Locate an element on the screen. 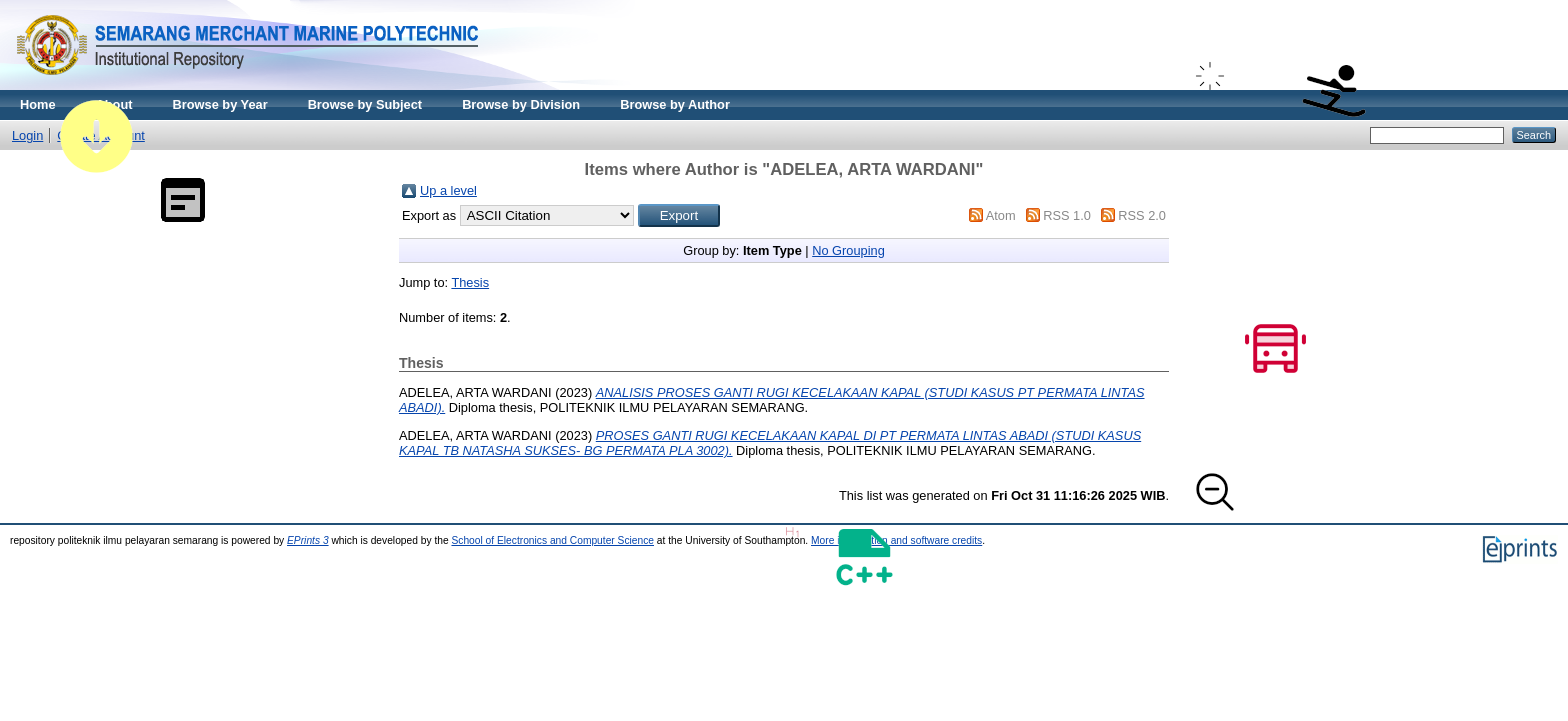 The height and width of the screenshot is (721, 1568). zoom out of the current view is located at coordinates (1215, 492).